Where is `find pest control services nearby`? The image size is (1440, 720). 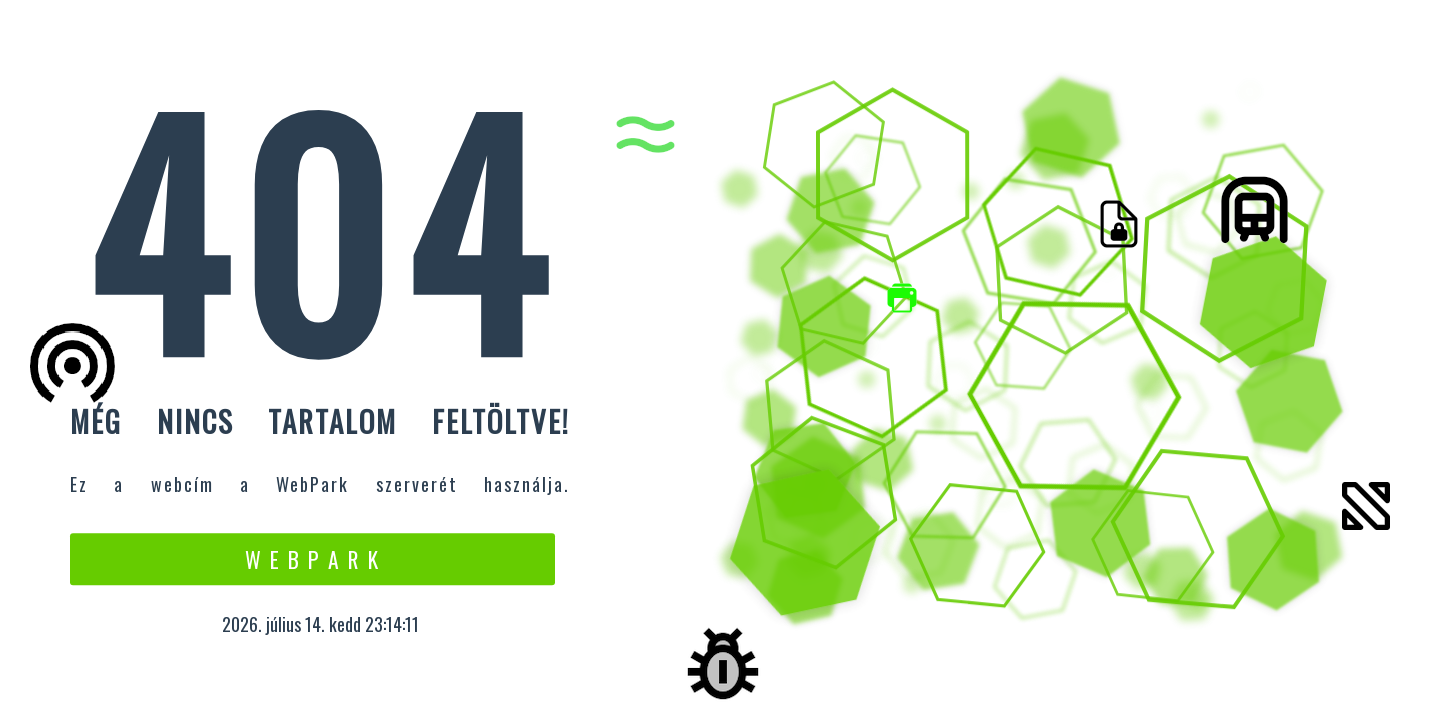 find pest control services nearby is located at coordinates (723, 664).